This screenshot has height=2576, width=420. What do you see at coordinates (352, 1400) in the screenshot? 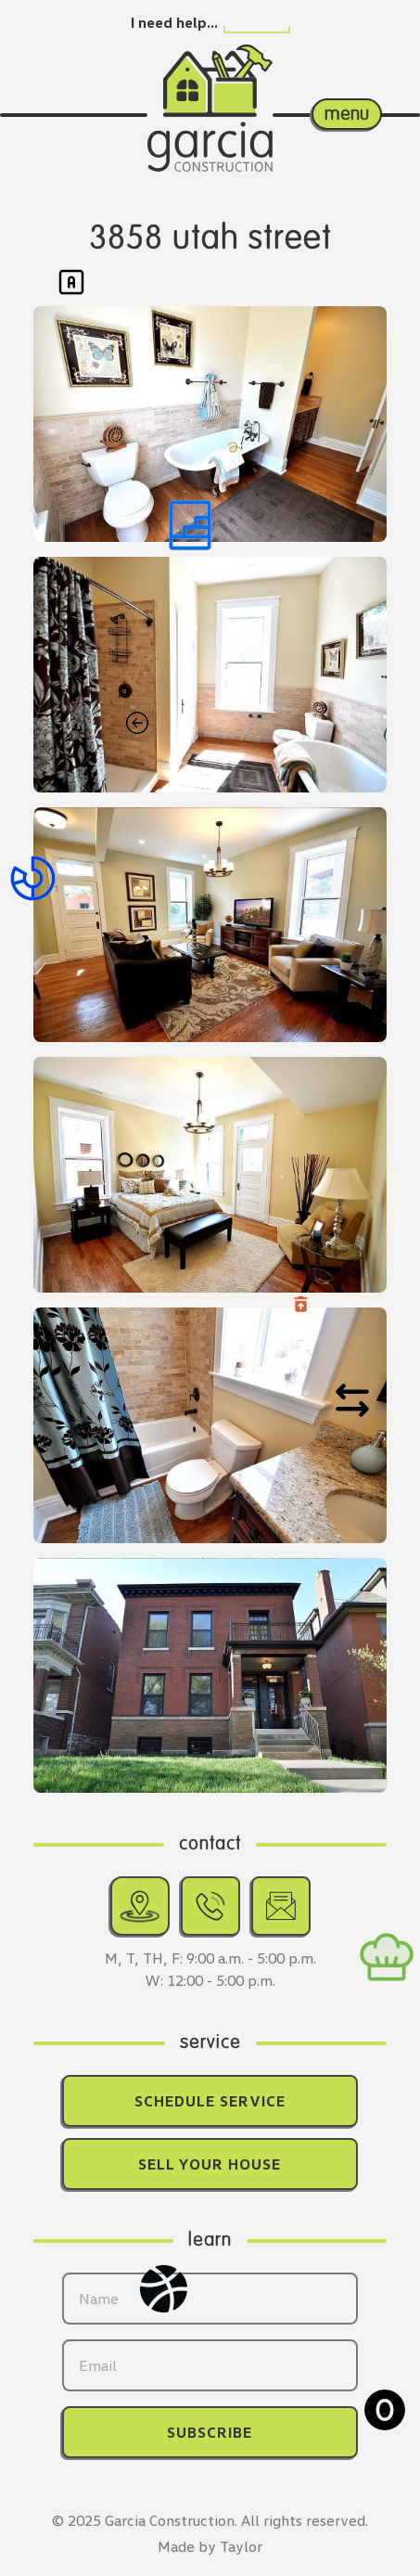
I see `swap or exchange items` at bounding box center [352, 1400].